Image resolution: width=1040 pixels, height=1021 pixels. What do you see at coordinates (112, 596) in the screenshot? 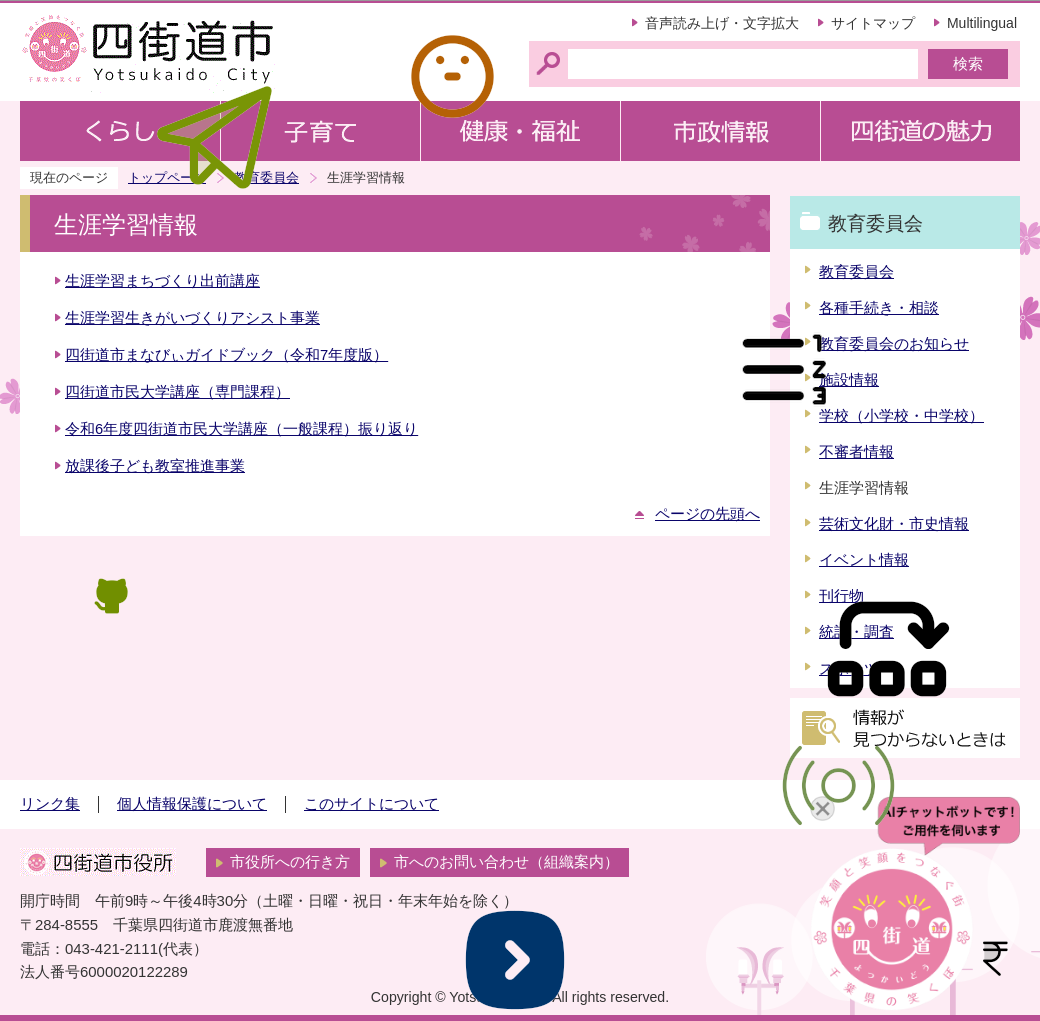
I see `view GitHub profile or repository` at bounding box center [112, 596].